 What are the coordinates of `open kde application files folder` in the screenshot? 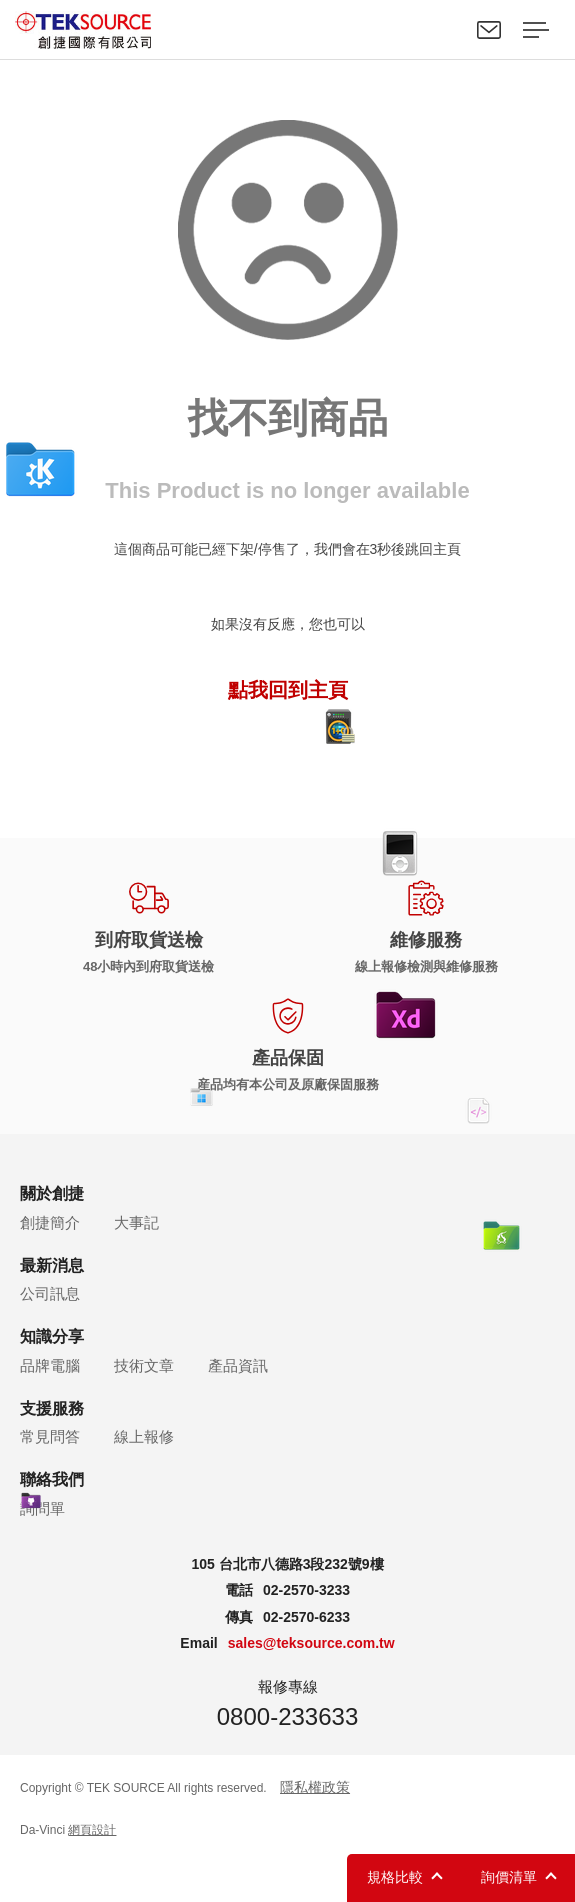 It's located at (40, 471).